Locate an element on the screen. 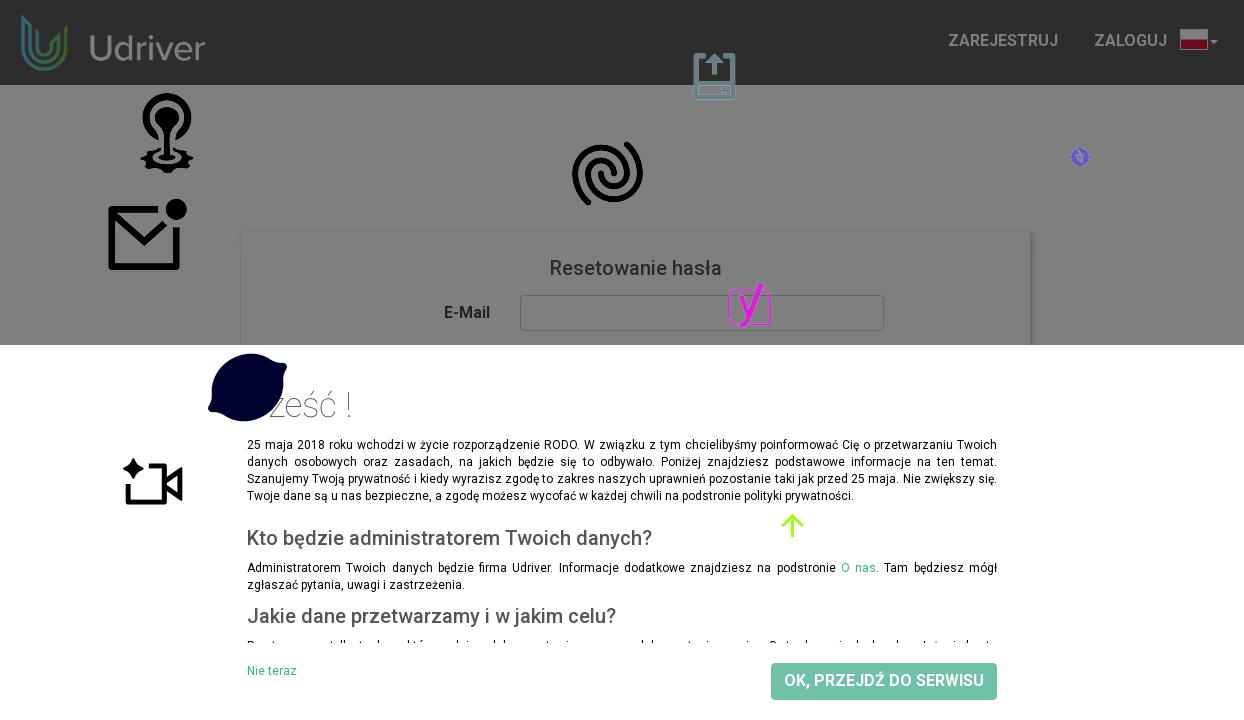 This screenshot has width=1244, height=720. HelloFresh app or website logo is located at coordinates (247, 387).